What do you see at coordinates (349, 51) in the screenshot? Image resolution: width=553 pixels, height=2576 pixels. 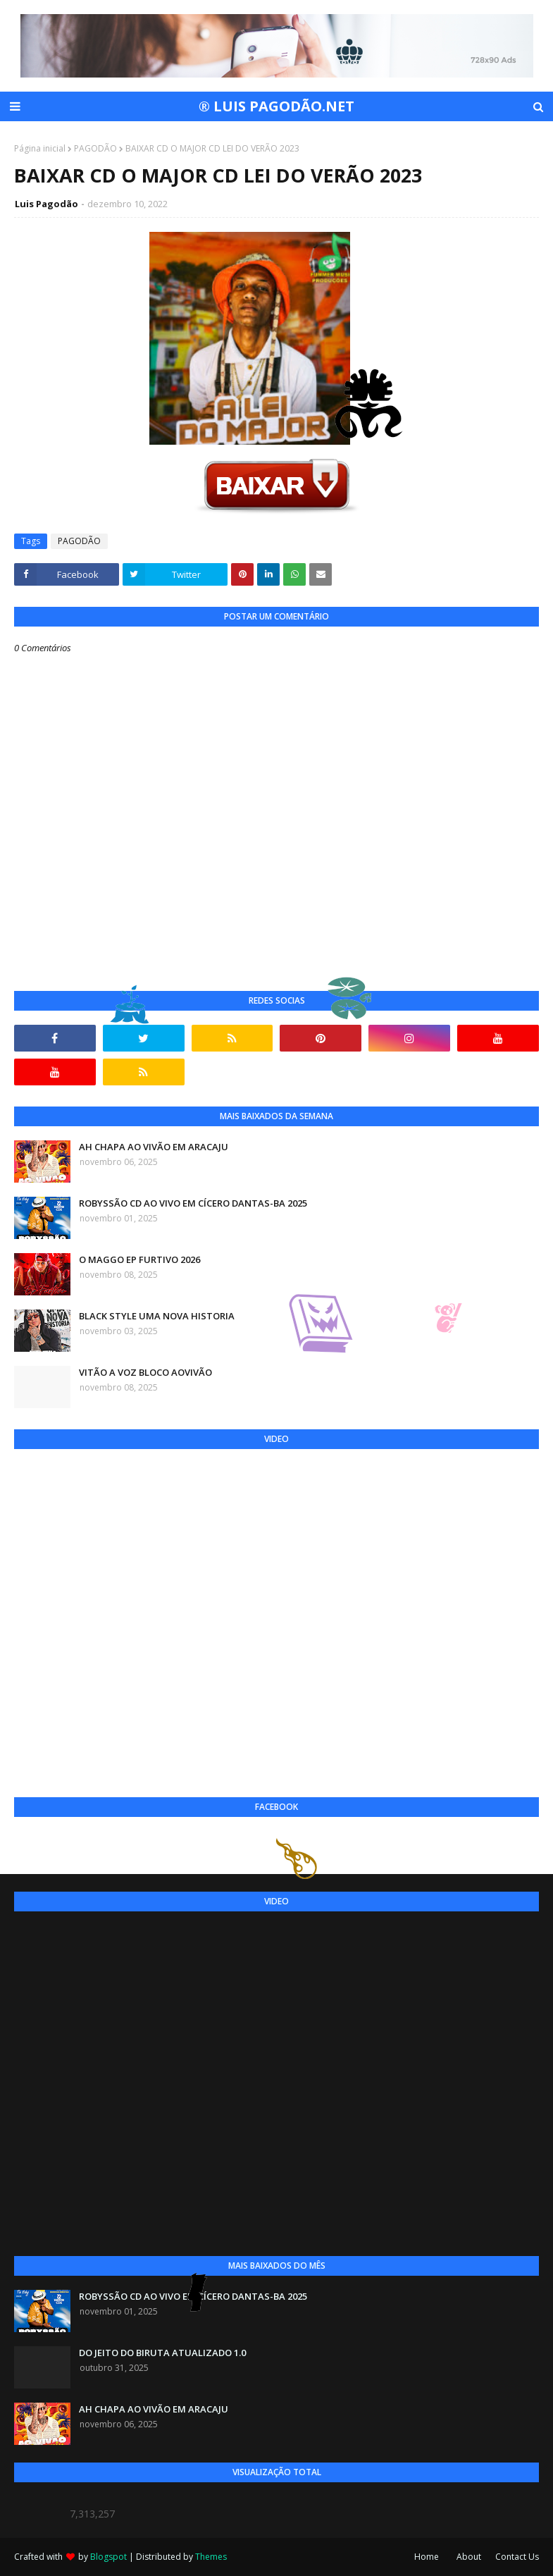 I see `indicates premium or royal status in a game` at bounding box center [349, 51].